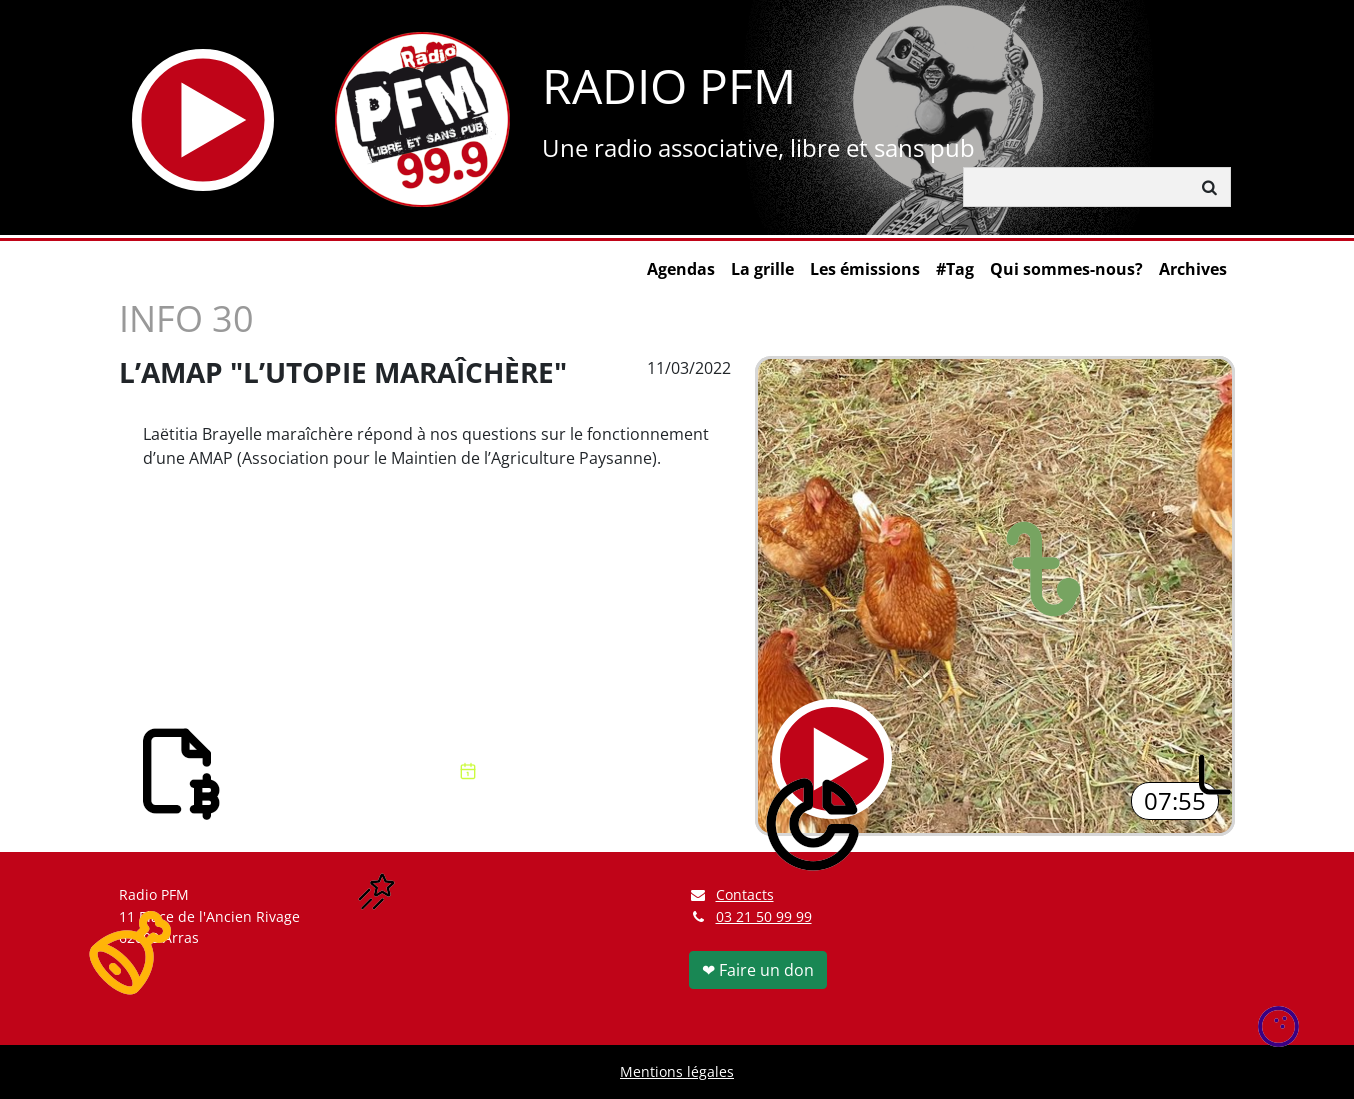 The image size is (1354, 1099). Describe the element at coordinates (813, 824) in the screenshot. I see `view analytics or statistics breakdown` at that location.